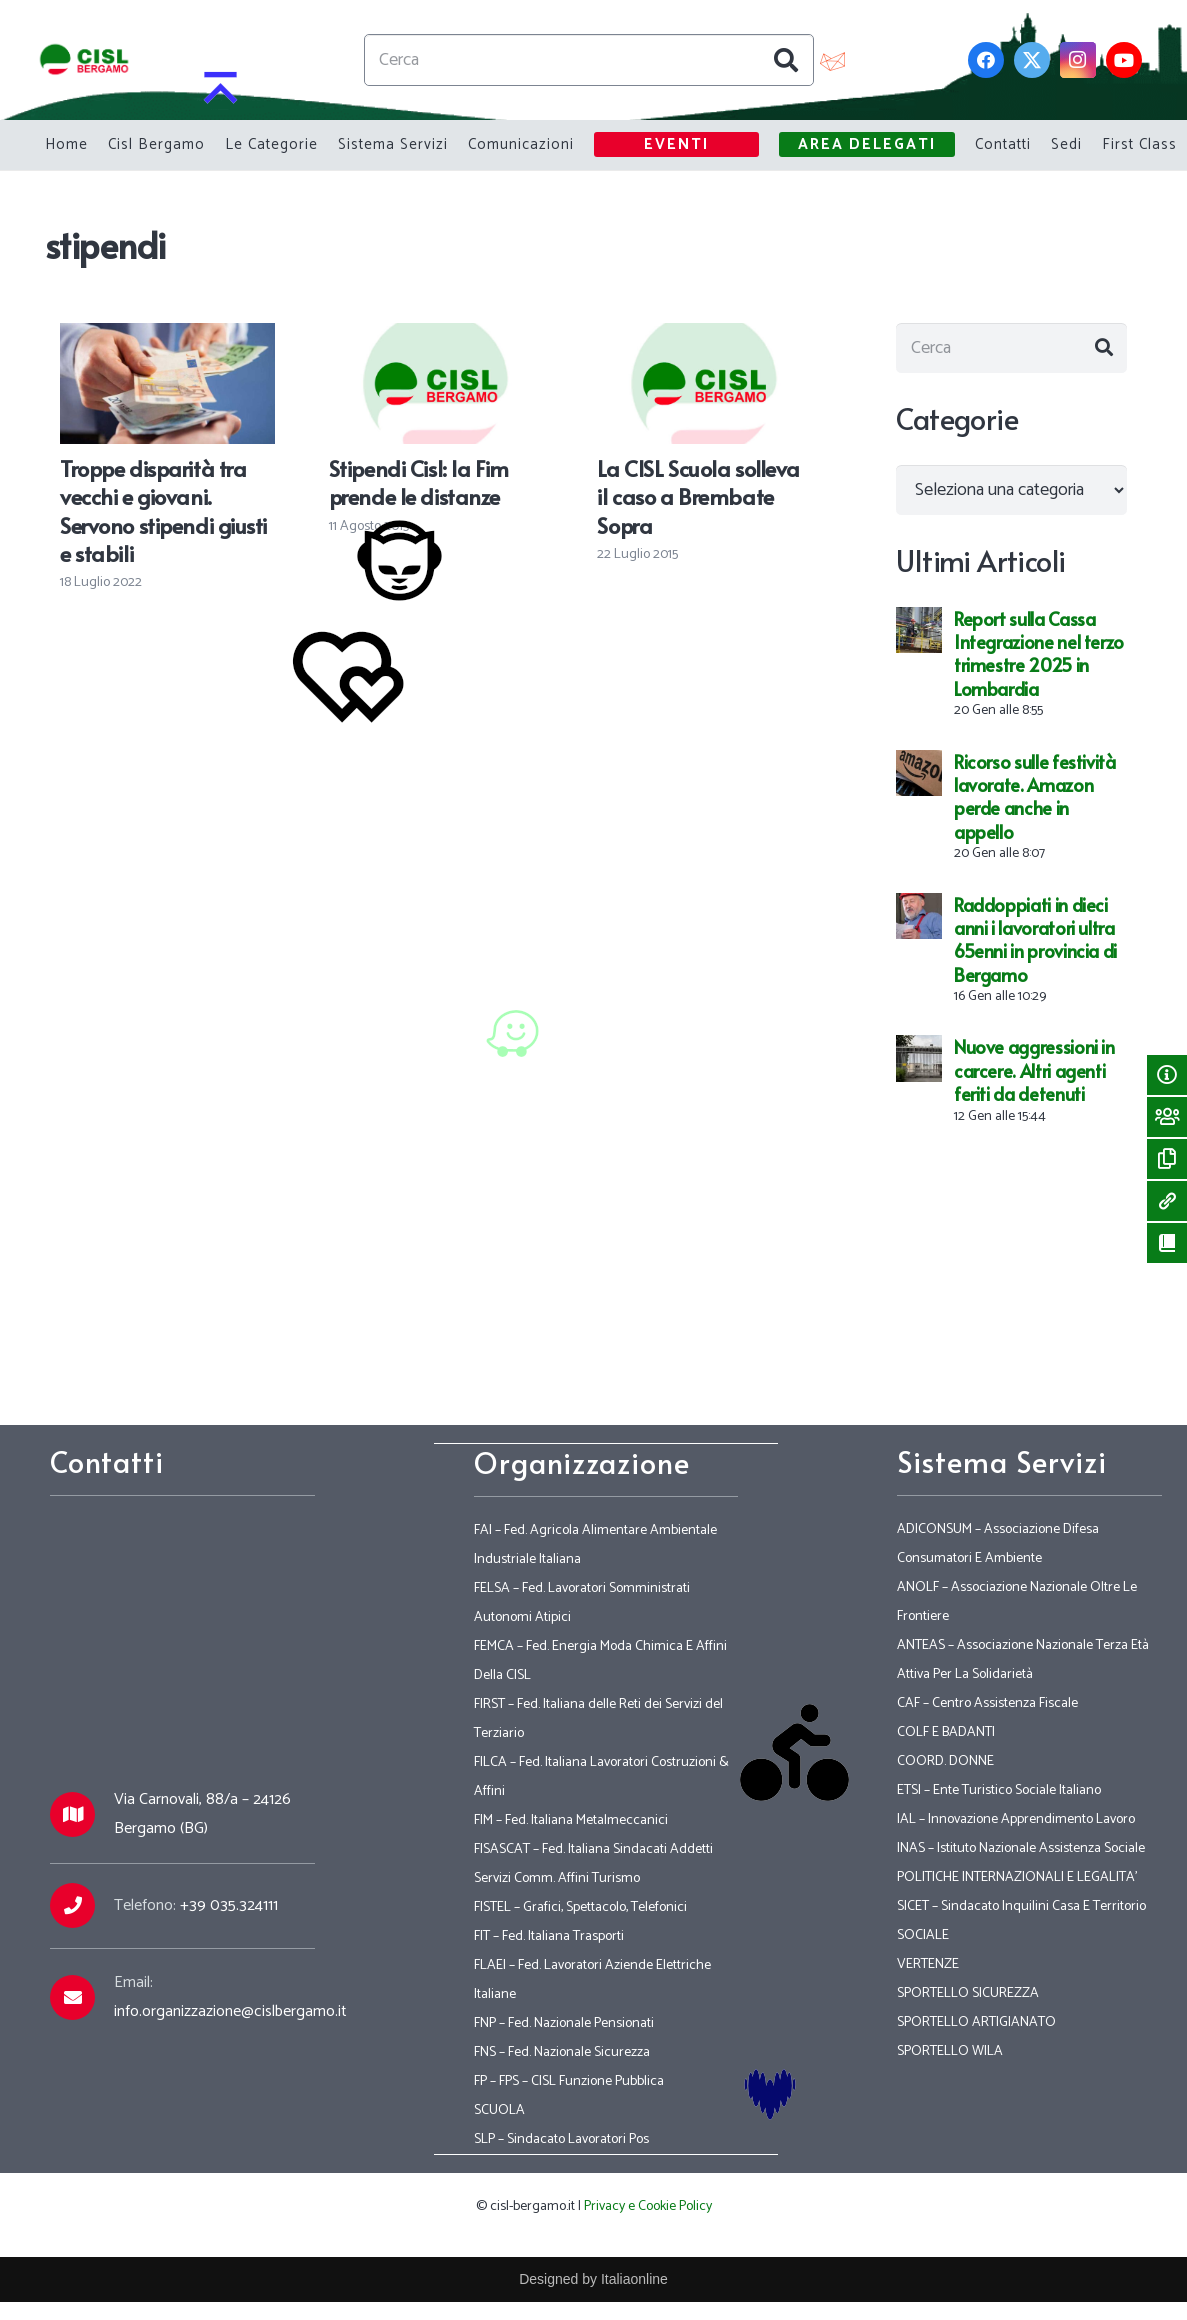  Describe the element at coordinates (399, 558) in the screenshot. I see `open napster music streaming app` at that location.